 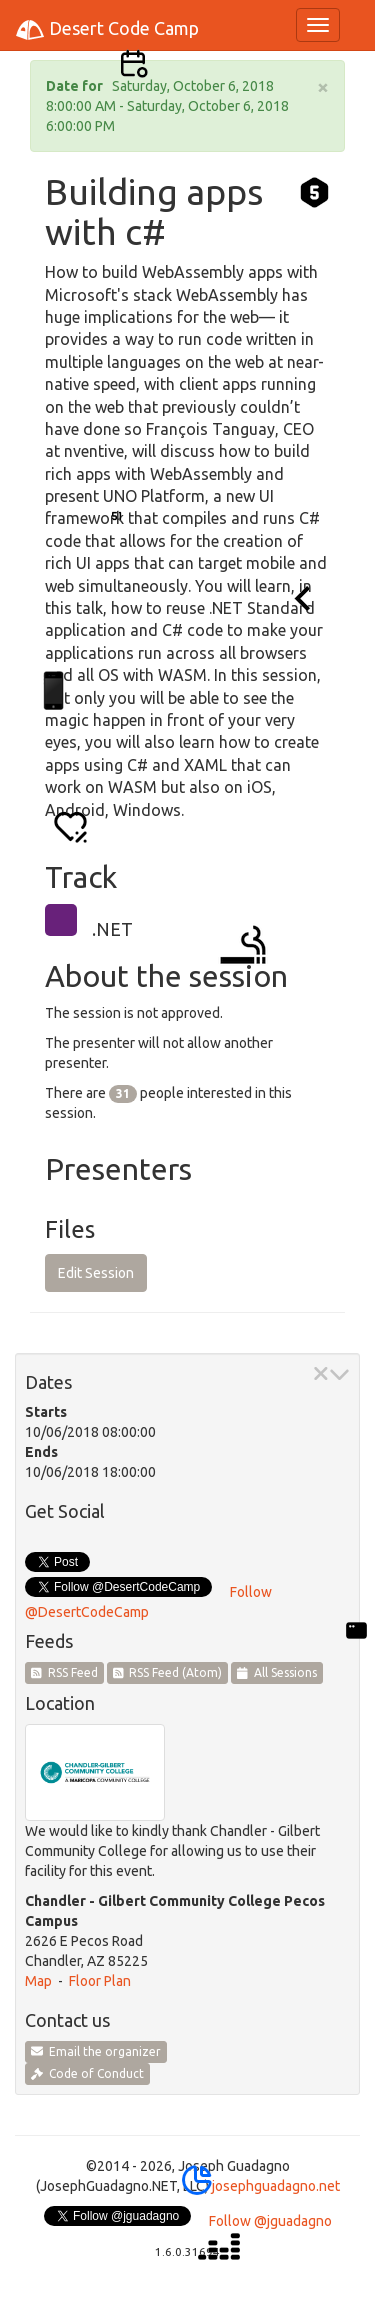 I want to click on calendar event with notification or reminder, so click(x=133, y=63).